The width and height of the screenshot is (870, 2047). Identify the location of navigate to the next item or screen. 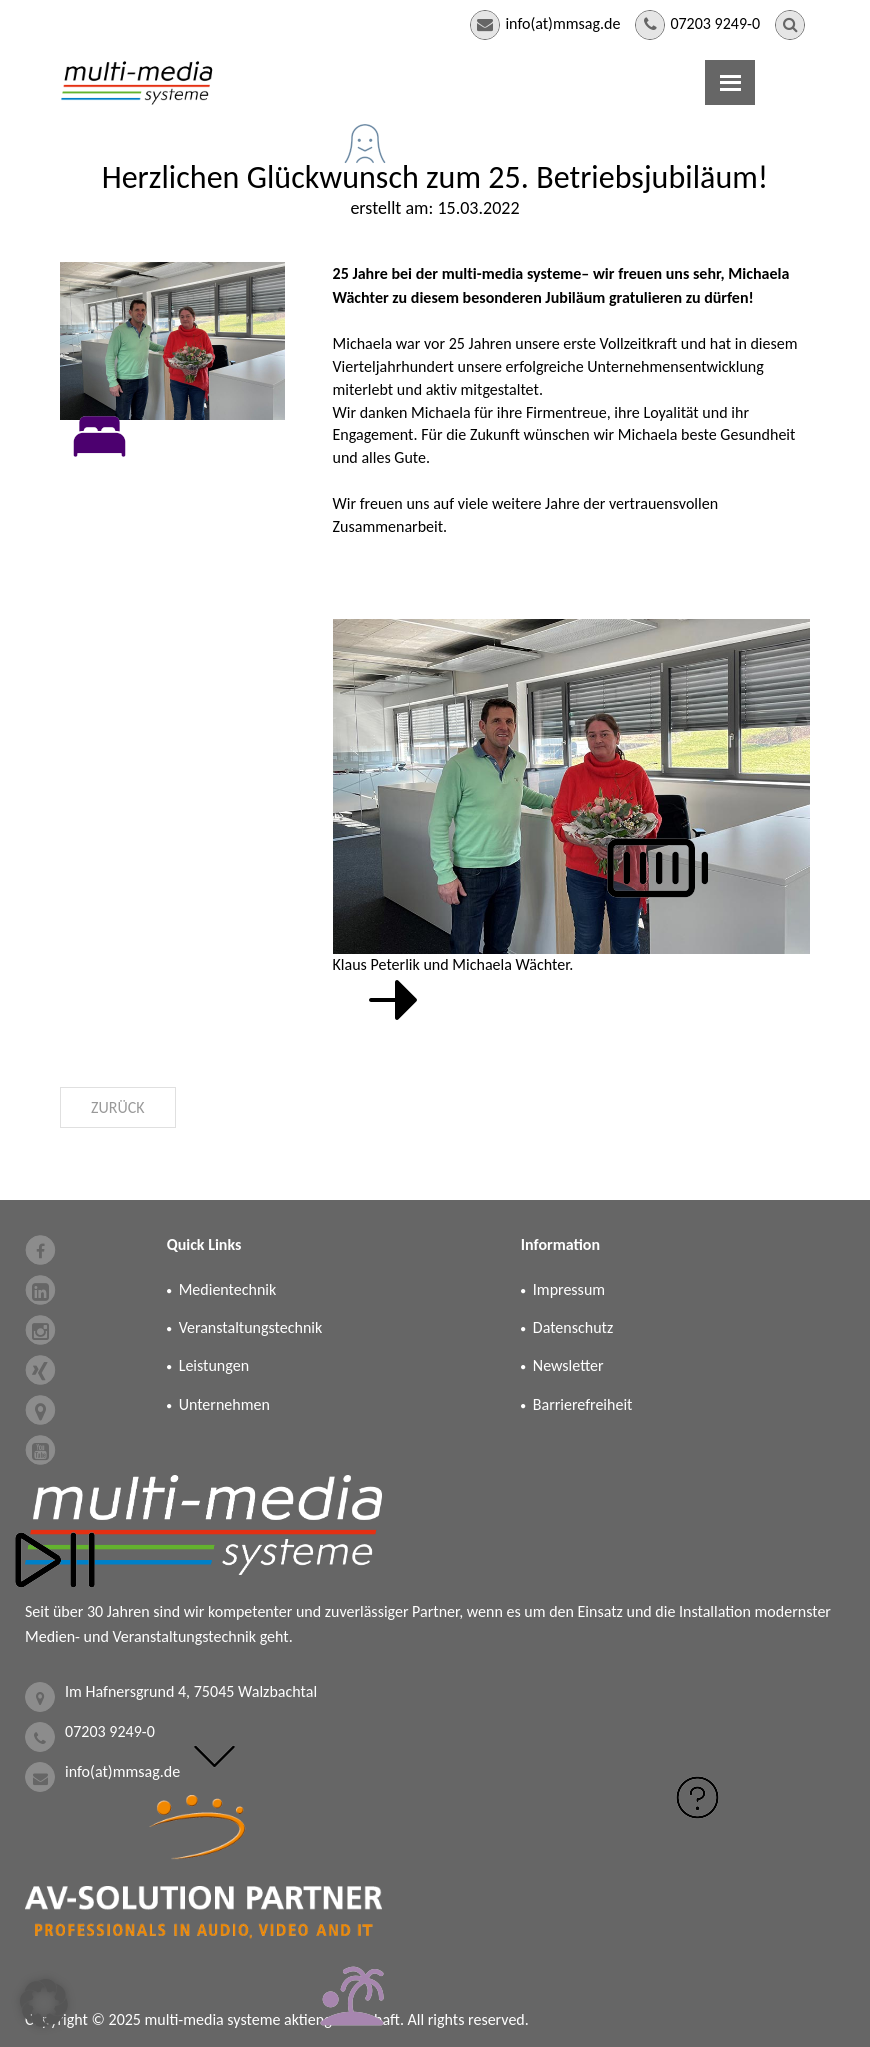
(393, 1000).